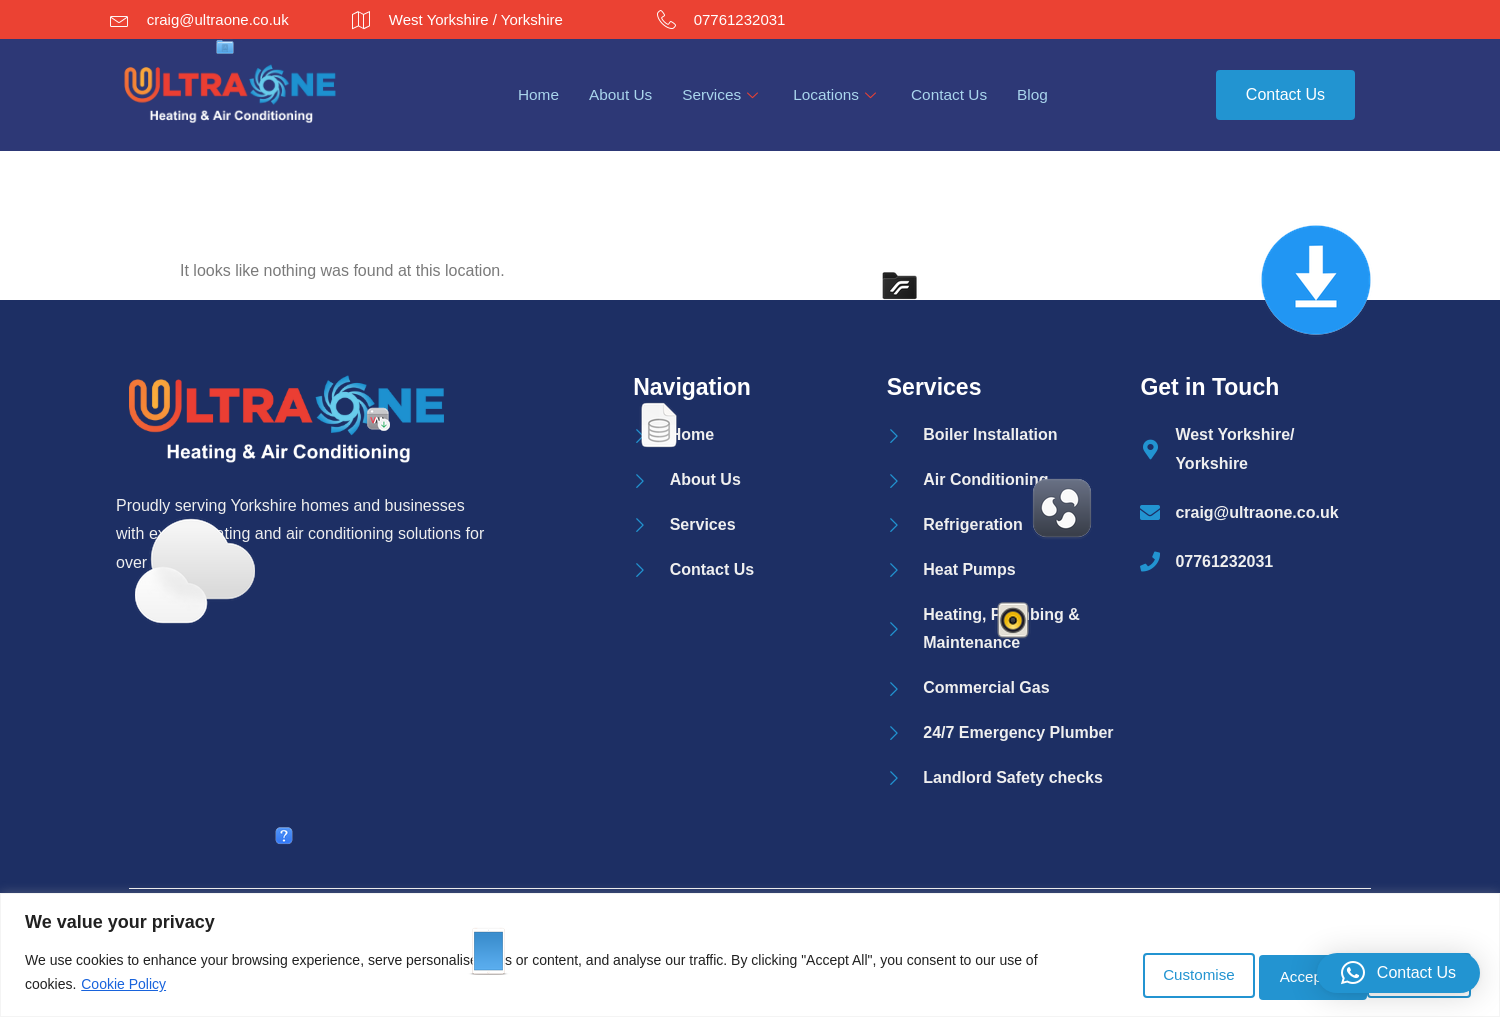 The height and width of the screenshot is (1017, 1500). I want to click on access sound and audio settings, so click(1013, 620).